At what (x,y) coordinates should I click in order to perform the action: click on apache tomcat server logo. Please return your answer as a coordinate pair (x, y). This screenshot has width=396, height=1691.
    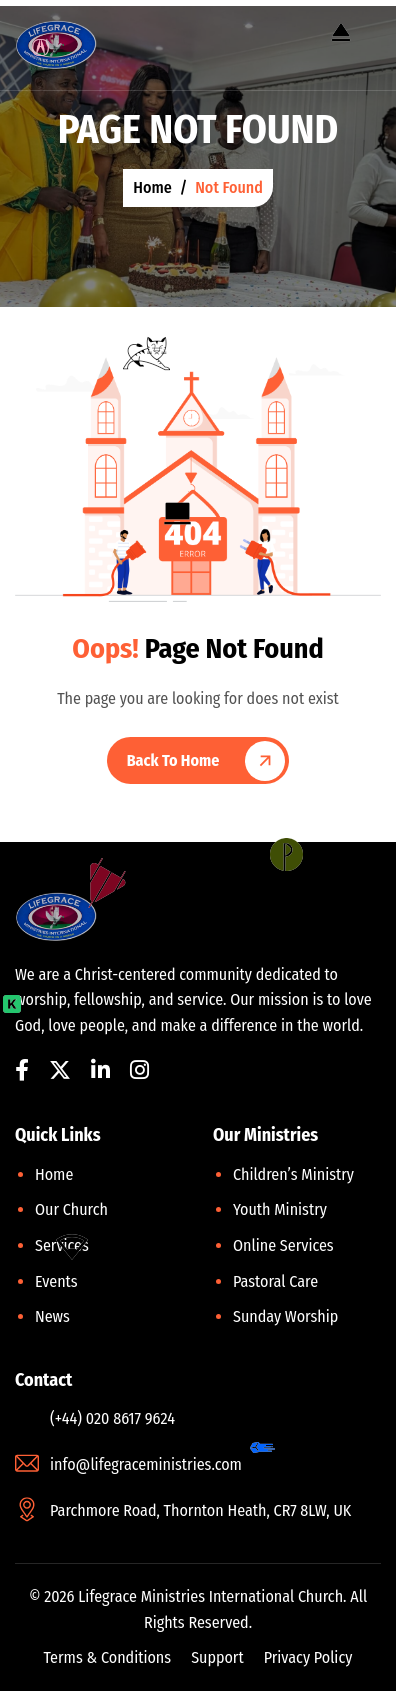
    Looking at the image, I should click on (146, 353).